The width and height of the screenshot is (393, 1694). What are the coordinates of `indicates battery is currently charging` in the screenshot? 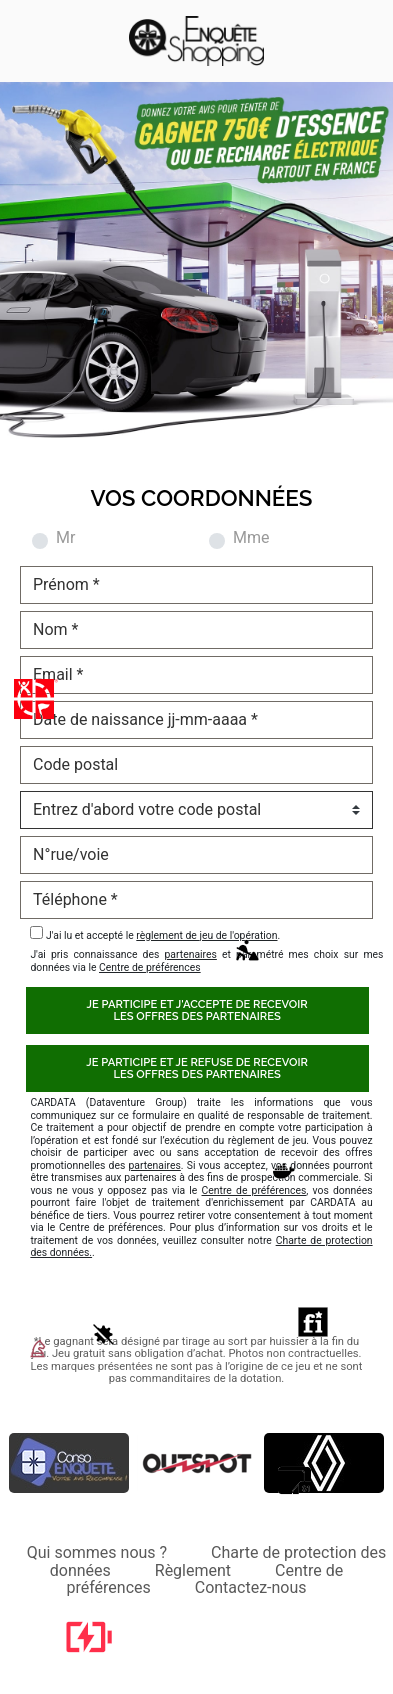 It's located at (88, 1637).